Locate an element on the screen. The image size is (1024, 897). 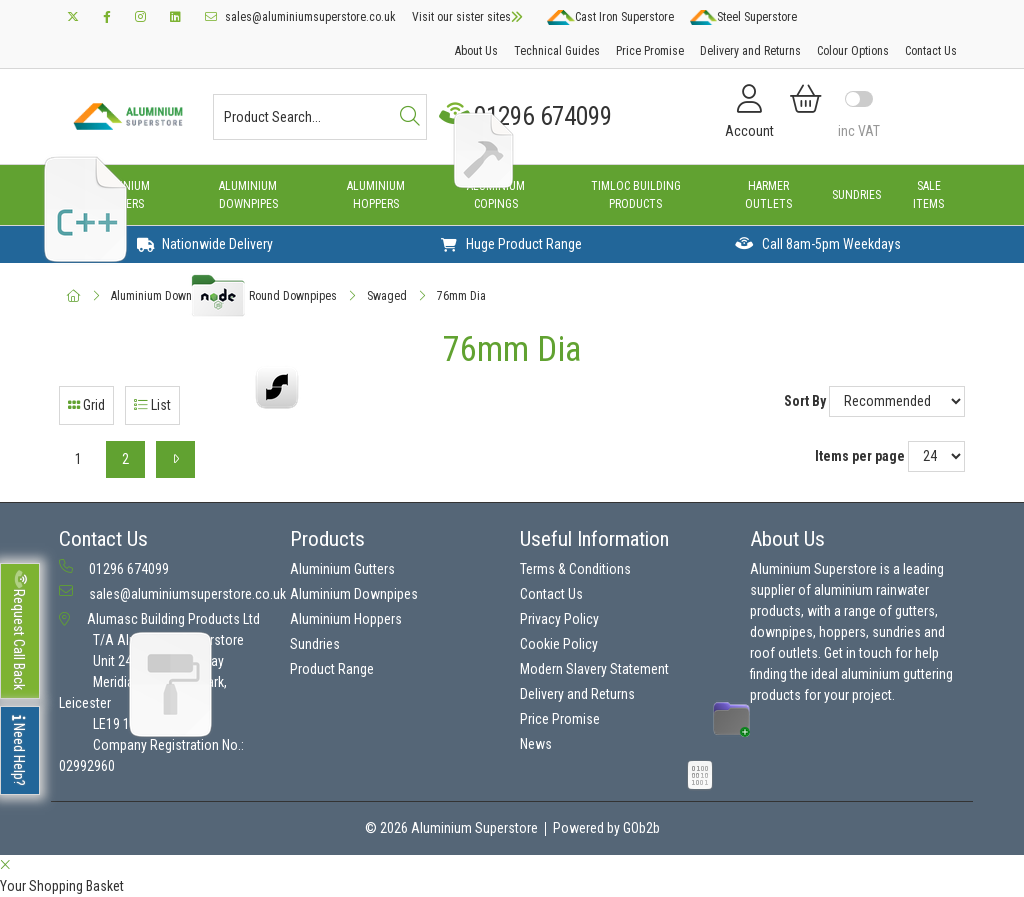
a theme or appearance customization file is located at coordinates (170, 684).